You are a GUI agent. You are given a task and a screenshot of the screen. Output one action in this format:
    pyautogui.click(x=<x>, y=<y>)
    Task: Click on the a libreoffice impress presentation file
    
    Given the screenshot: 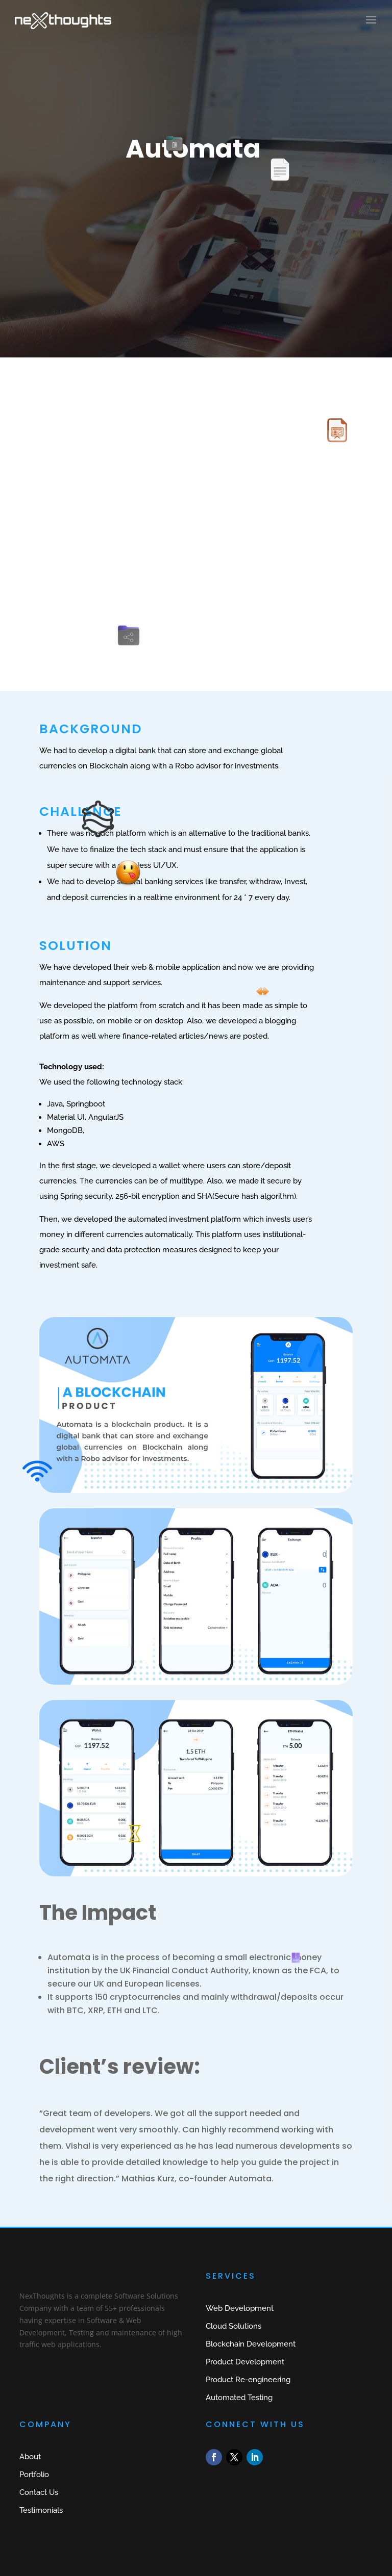 What is the action you would take?
    pyautogui.click(x=337, y=430)
    